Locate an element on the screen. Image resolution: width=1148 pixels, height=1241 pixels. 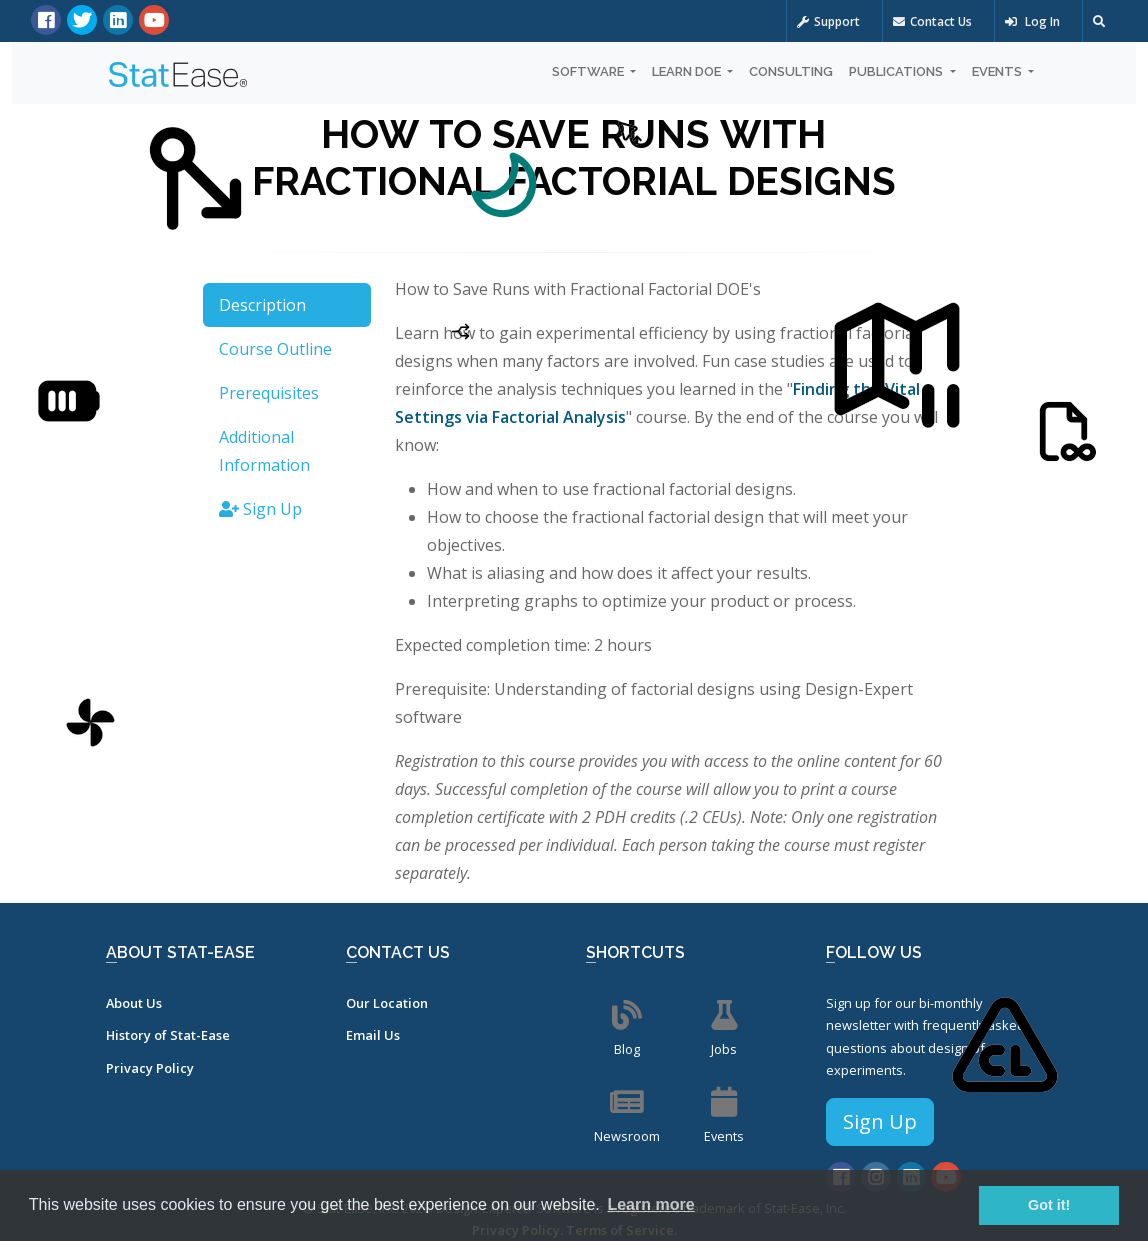
split or branch content into multiple paths is located at coordinates (460, 331).